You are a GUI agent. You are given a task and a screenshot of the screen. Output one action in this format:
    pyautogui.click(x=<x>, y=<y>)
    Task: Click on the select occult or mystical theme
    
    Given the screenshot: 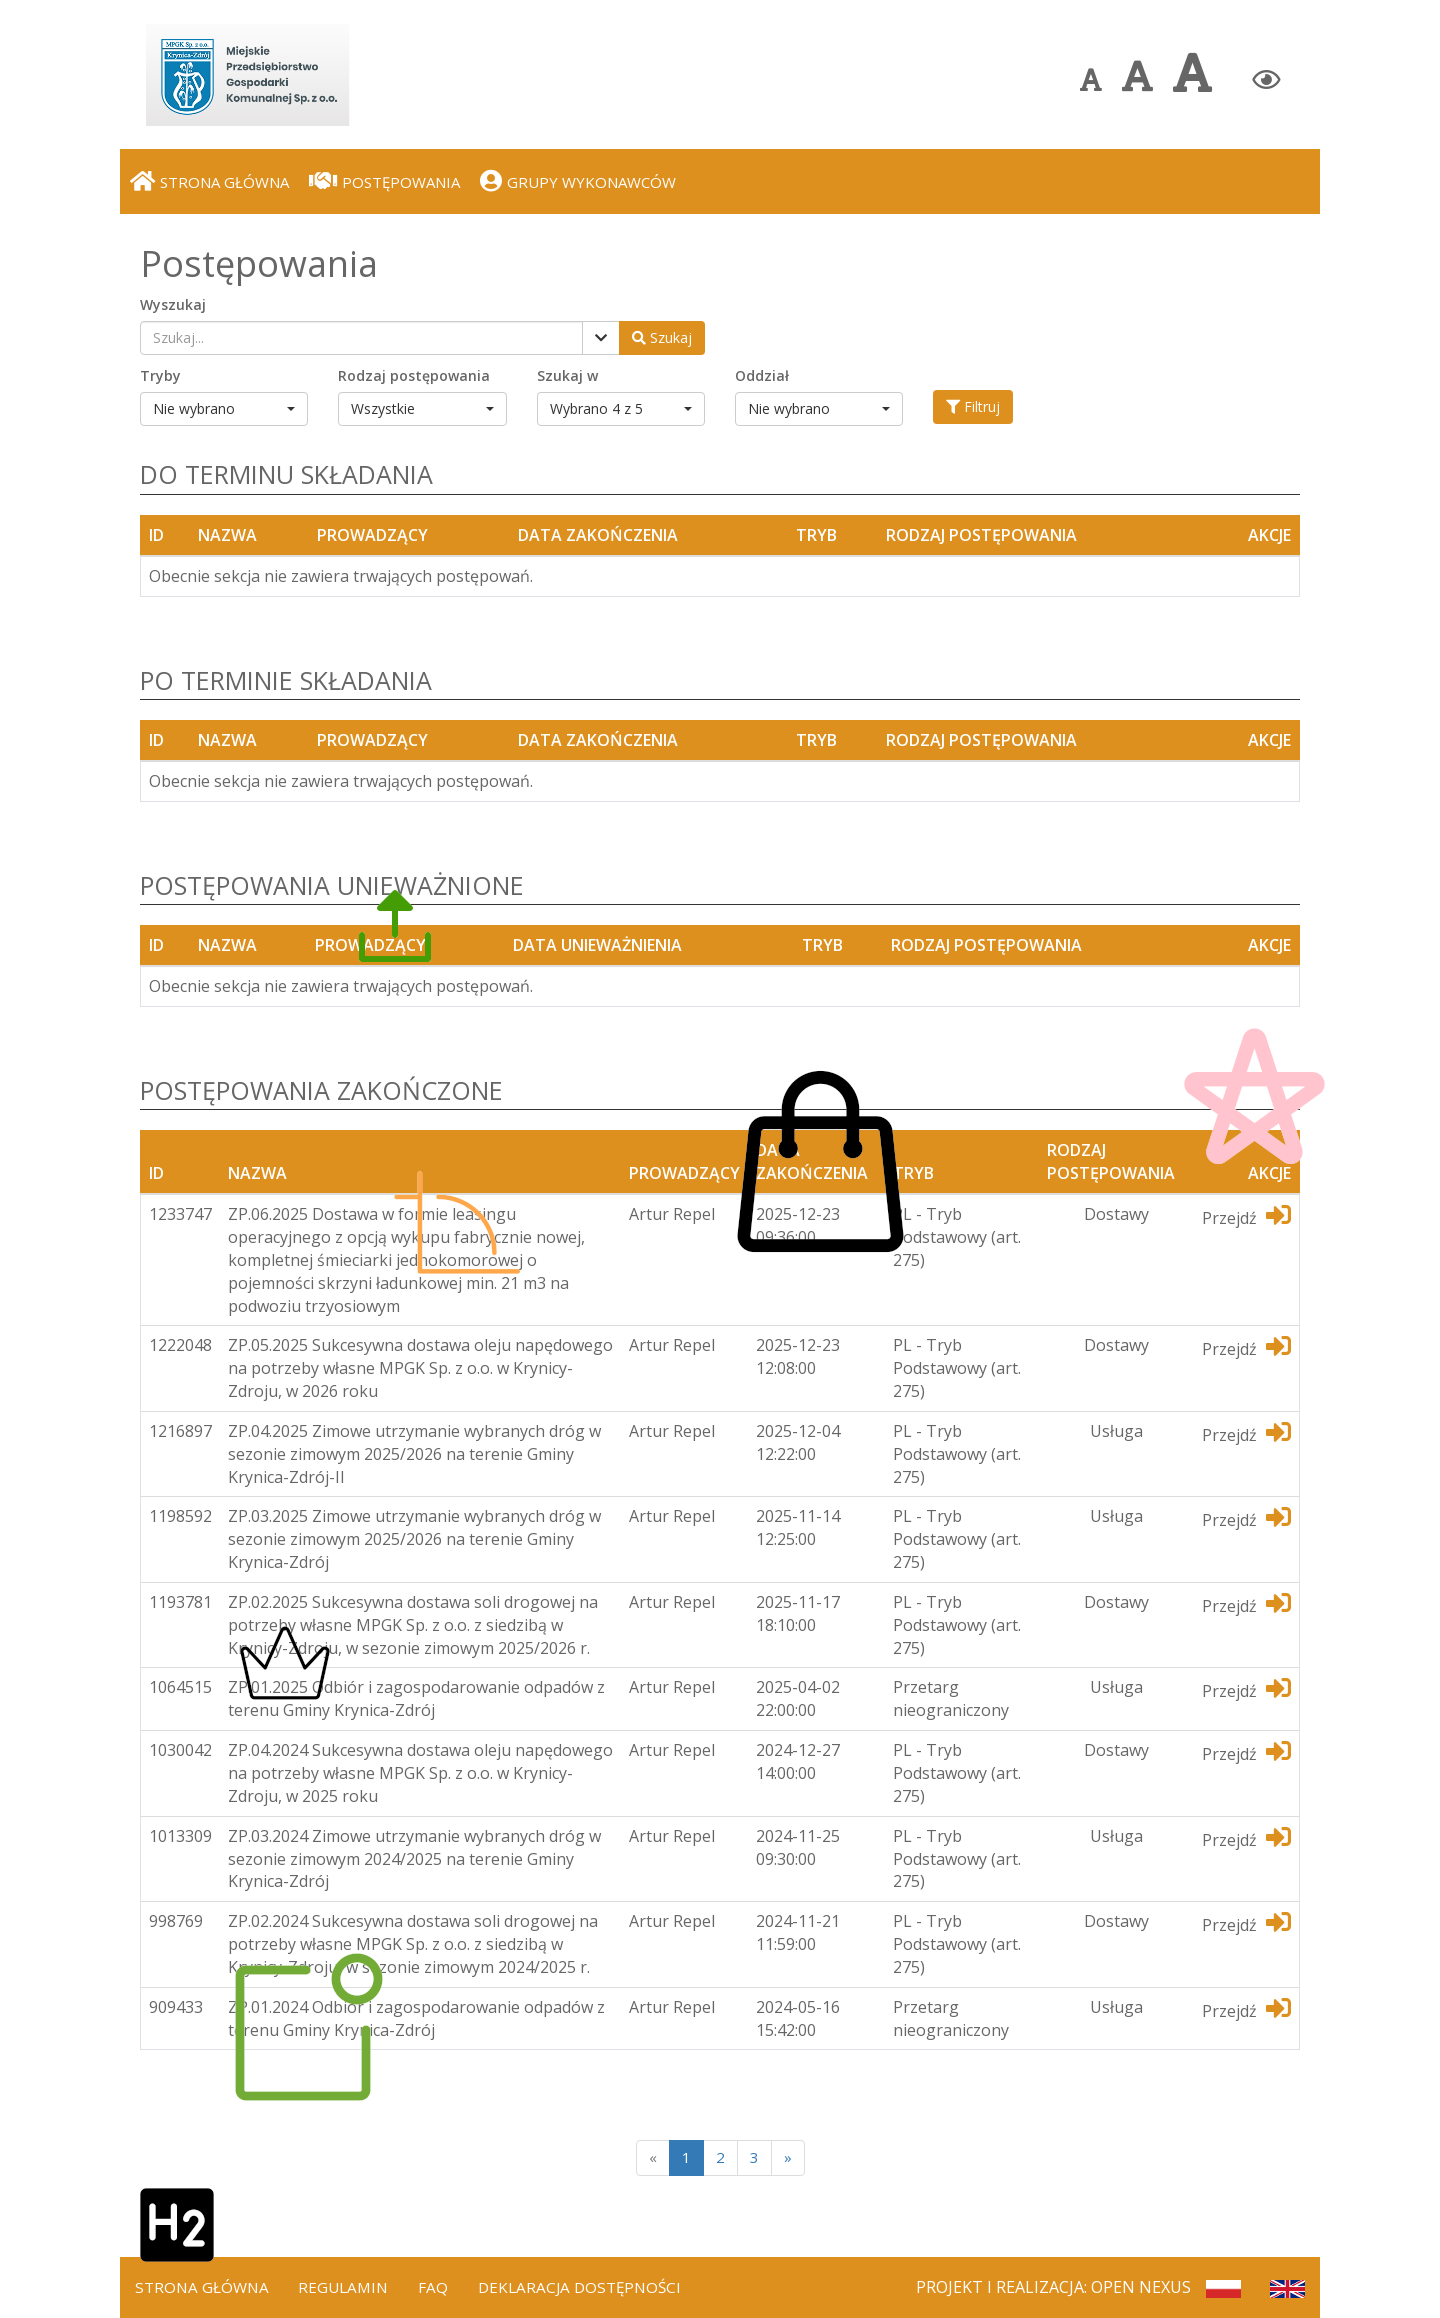 What is the action you would take?
    pyautogui.click(x=1254, y=1103)
    